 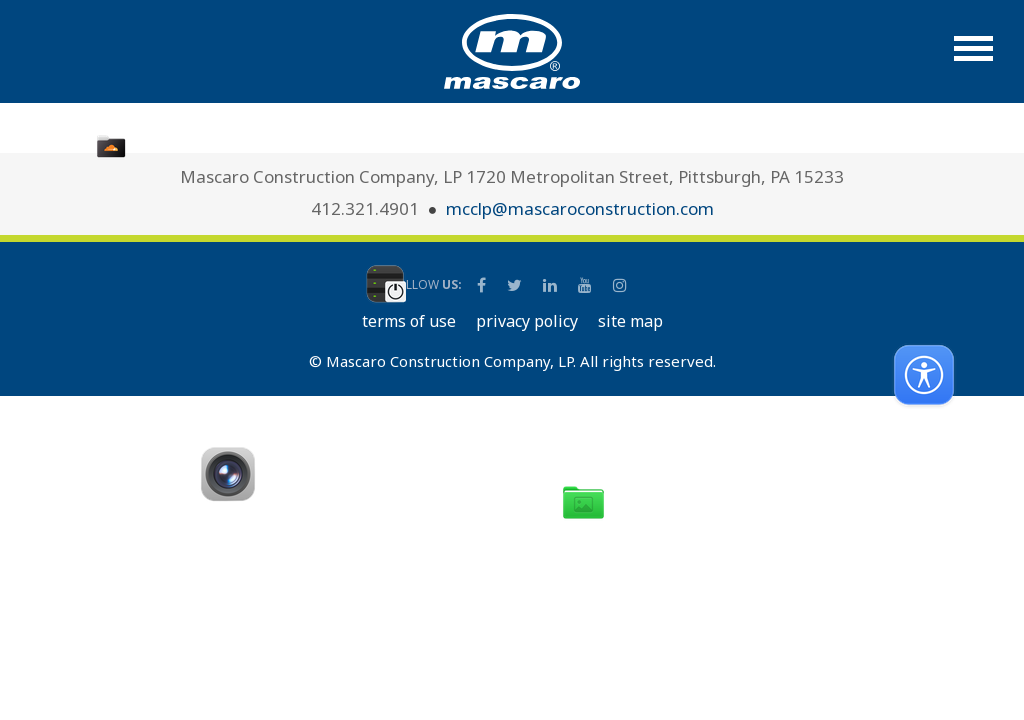 I want to click on open cloudflare project files, so click(x=111, y=147).